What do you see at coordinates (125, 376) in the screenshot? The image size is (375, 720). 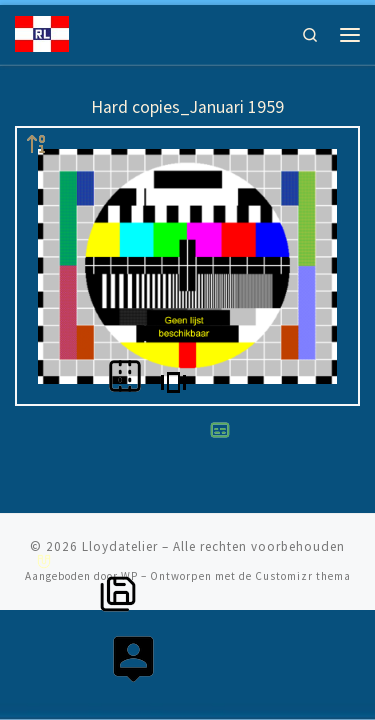 I see `toggle split panel view` at bounding box center [125, 376].